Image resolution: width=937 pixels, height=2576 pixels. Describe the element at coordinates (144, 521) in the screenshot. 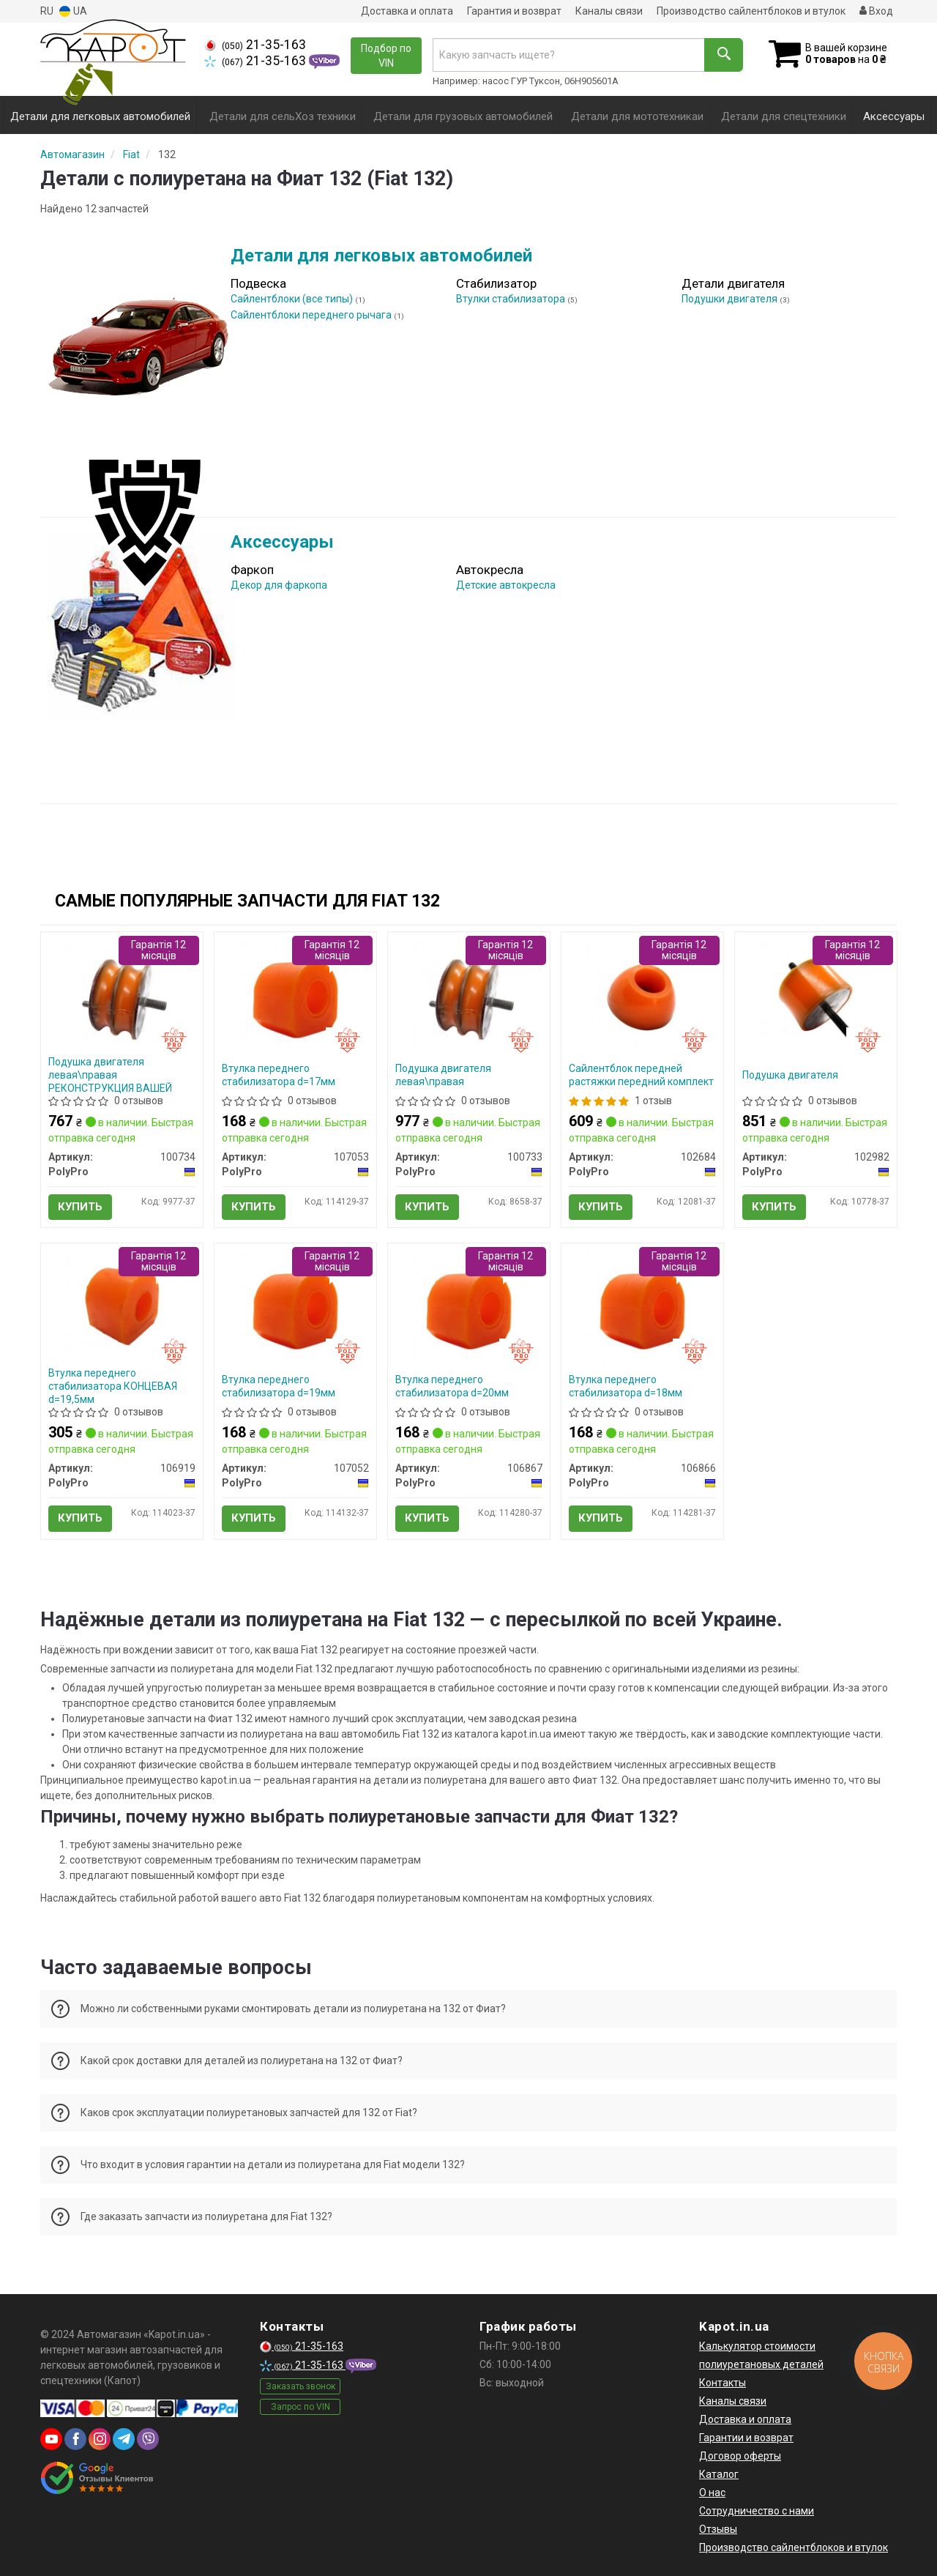

I see `indicates protected or secured content` at that location.